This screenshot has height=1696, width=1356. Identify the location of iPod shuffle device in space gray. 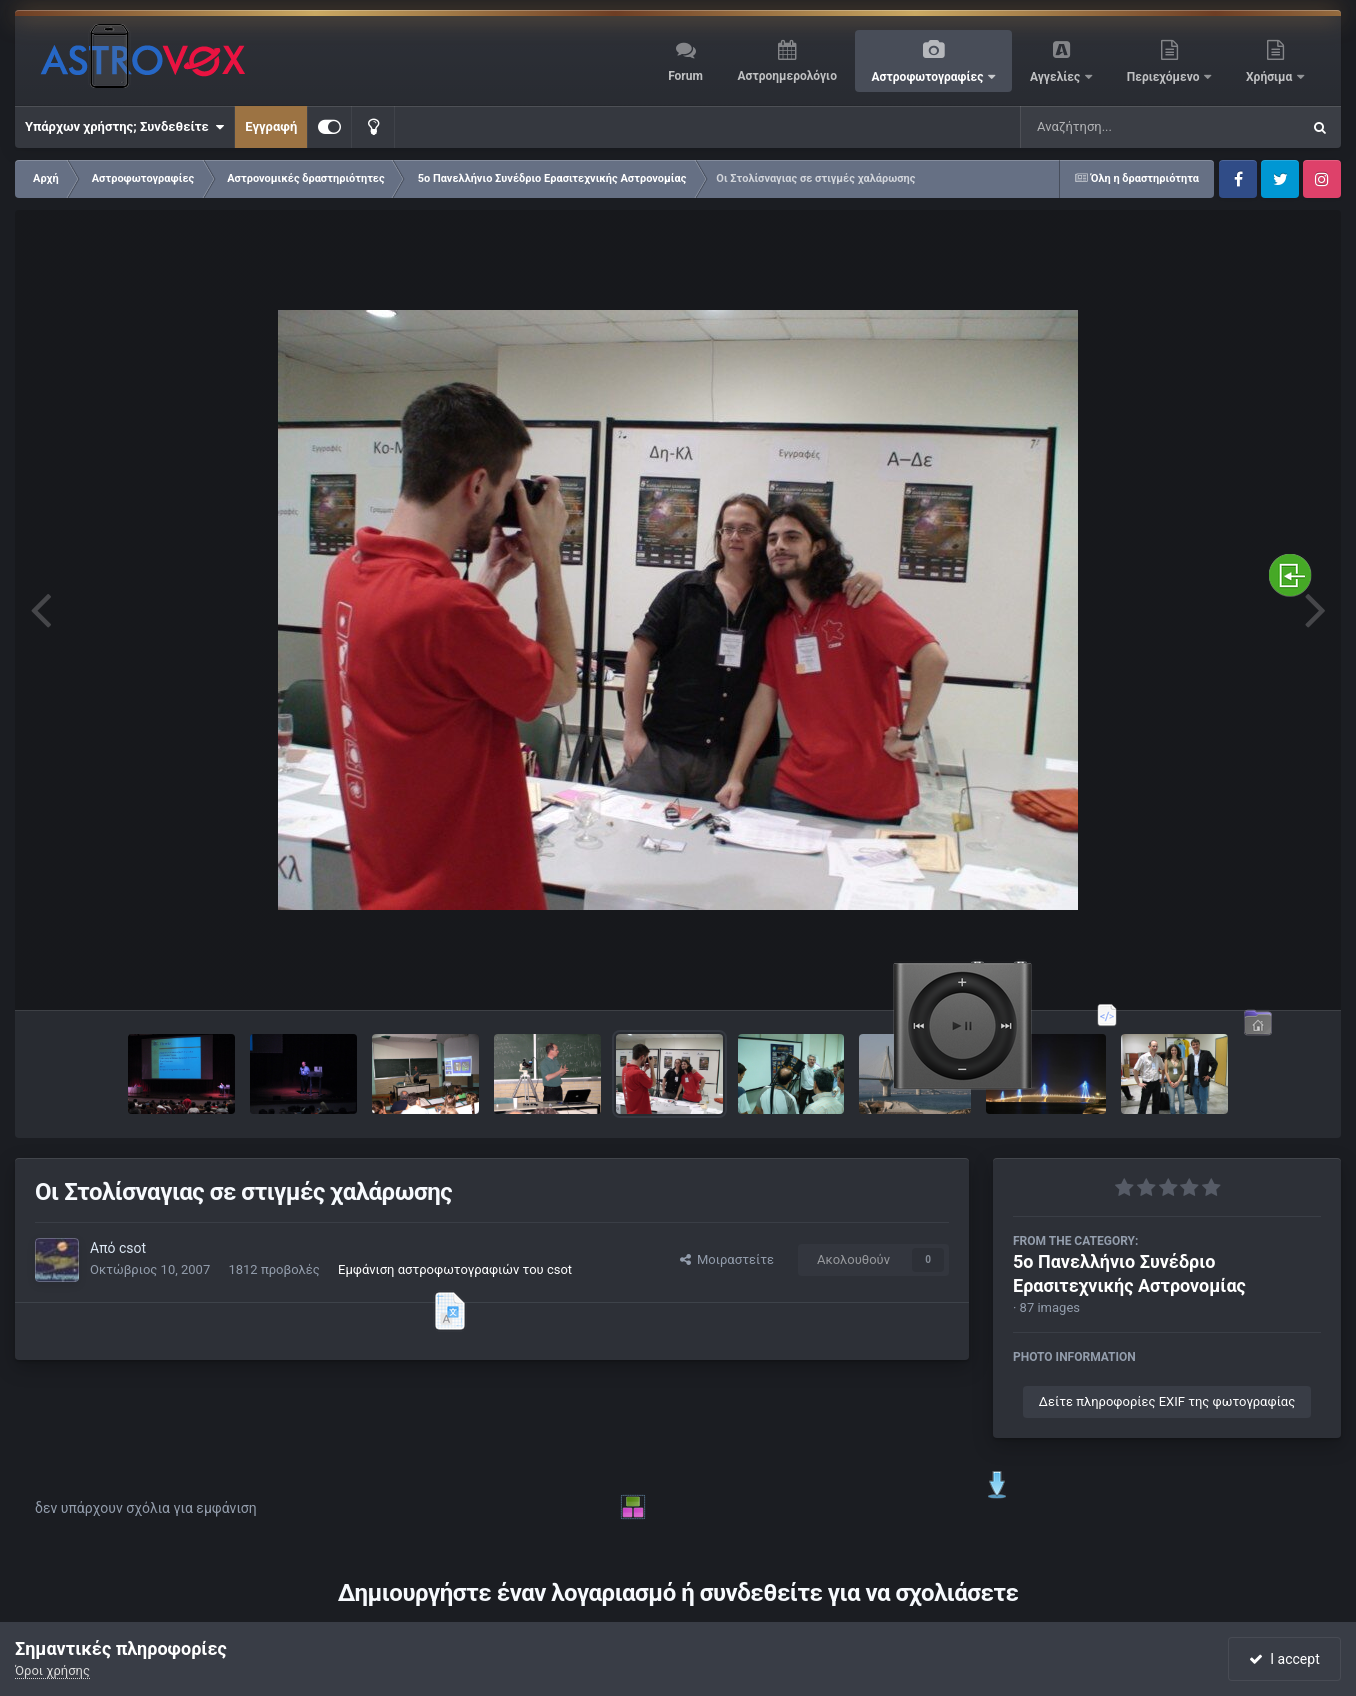
(962, 1025).